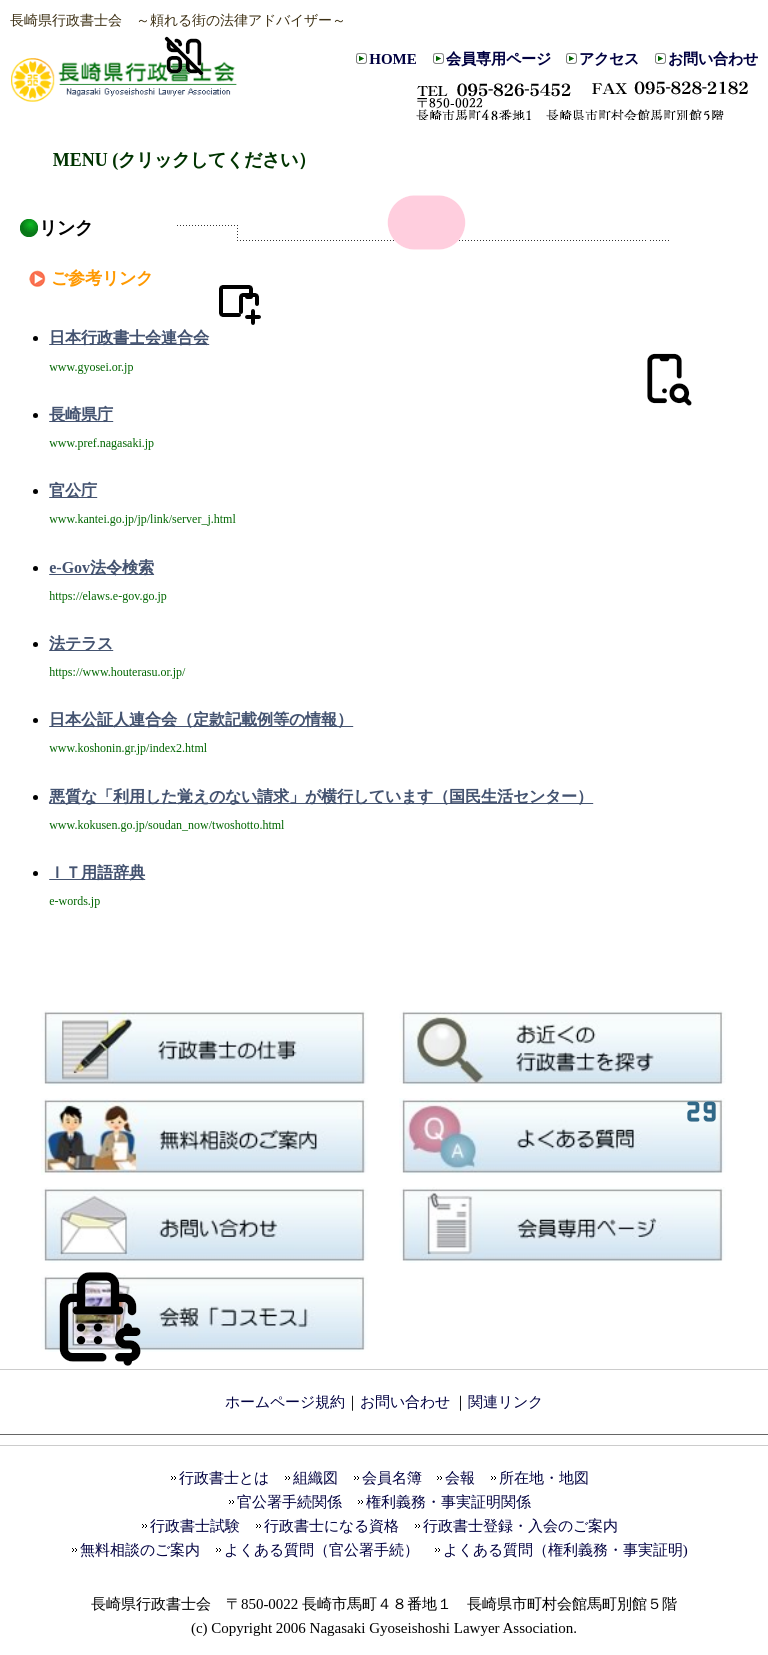 This screenshot has width=768, height=1655. Describe the element at coordinates (664, 378) in the screenshot. I see `search for a mobile device` at that location.